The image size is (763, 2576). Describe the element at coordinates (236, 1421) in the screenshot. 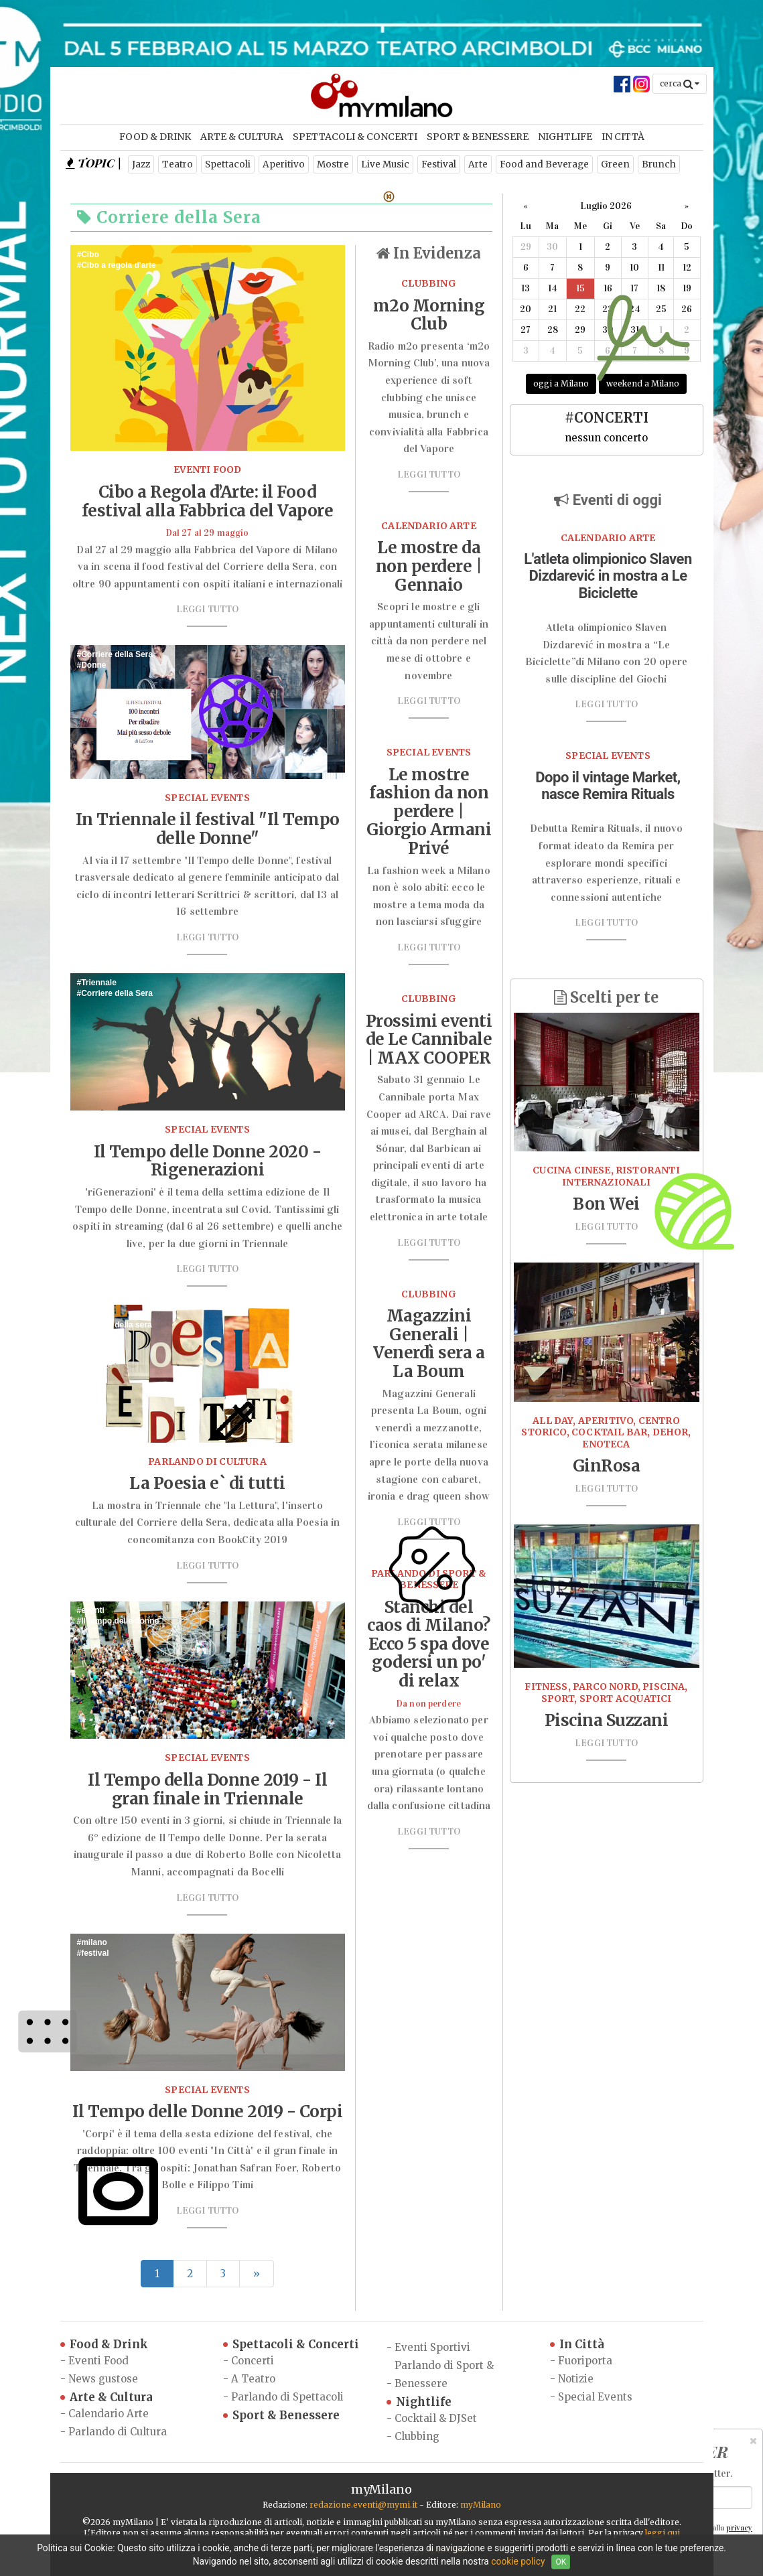

I see `pick a color from the canvas` at that location.